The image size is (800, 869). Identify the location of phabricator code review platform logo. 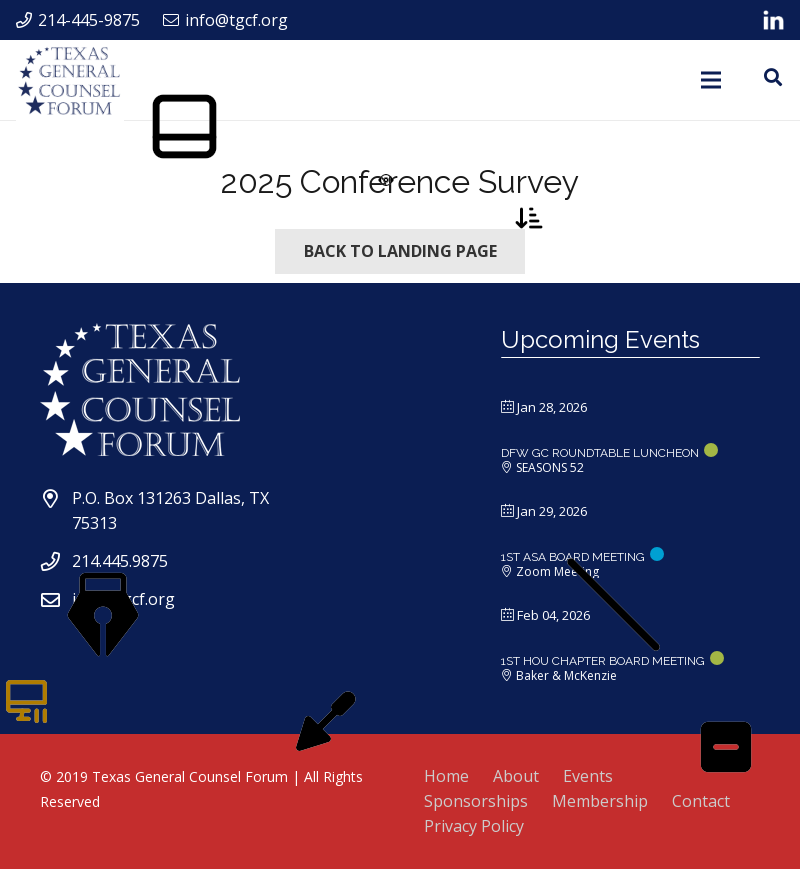
(386, 180).